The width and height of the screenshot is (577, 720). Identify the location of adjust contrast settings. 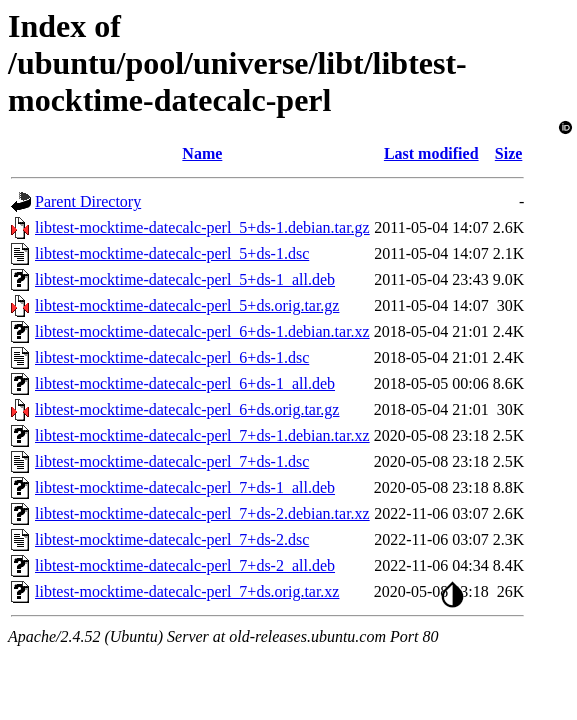
(452, 595).